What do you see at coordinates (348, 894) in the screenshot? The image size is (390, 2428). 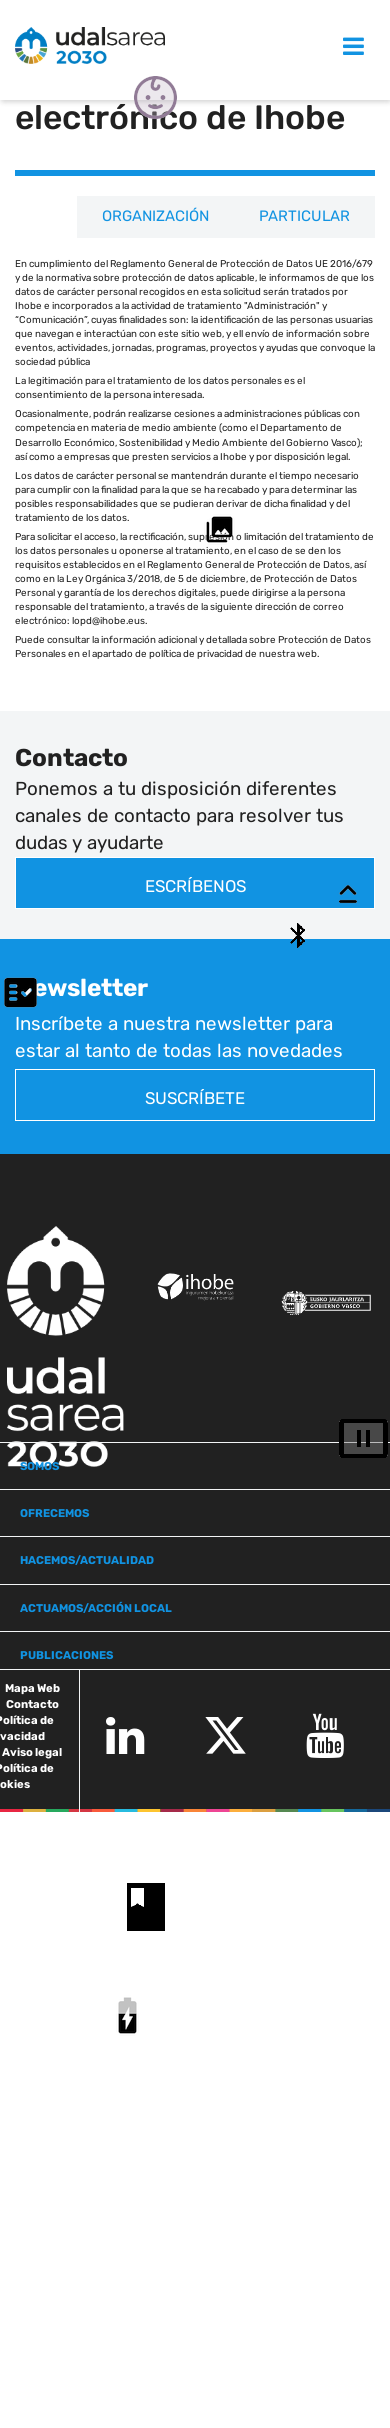 I see `toggle caps lock on keyboard` at bounding box center [348, 894].